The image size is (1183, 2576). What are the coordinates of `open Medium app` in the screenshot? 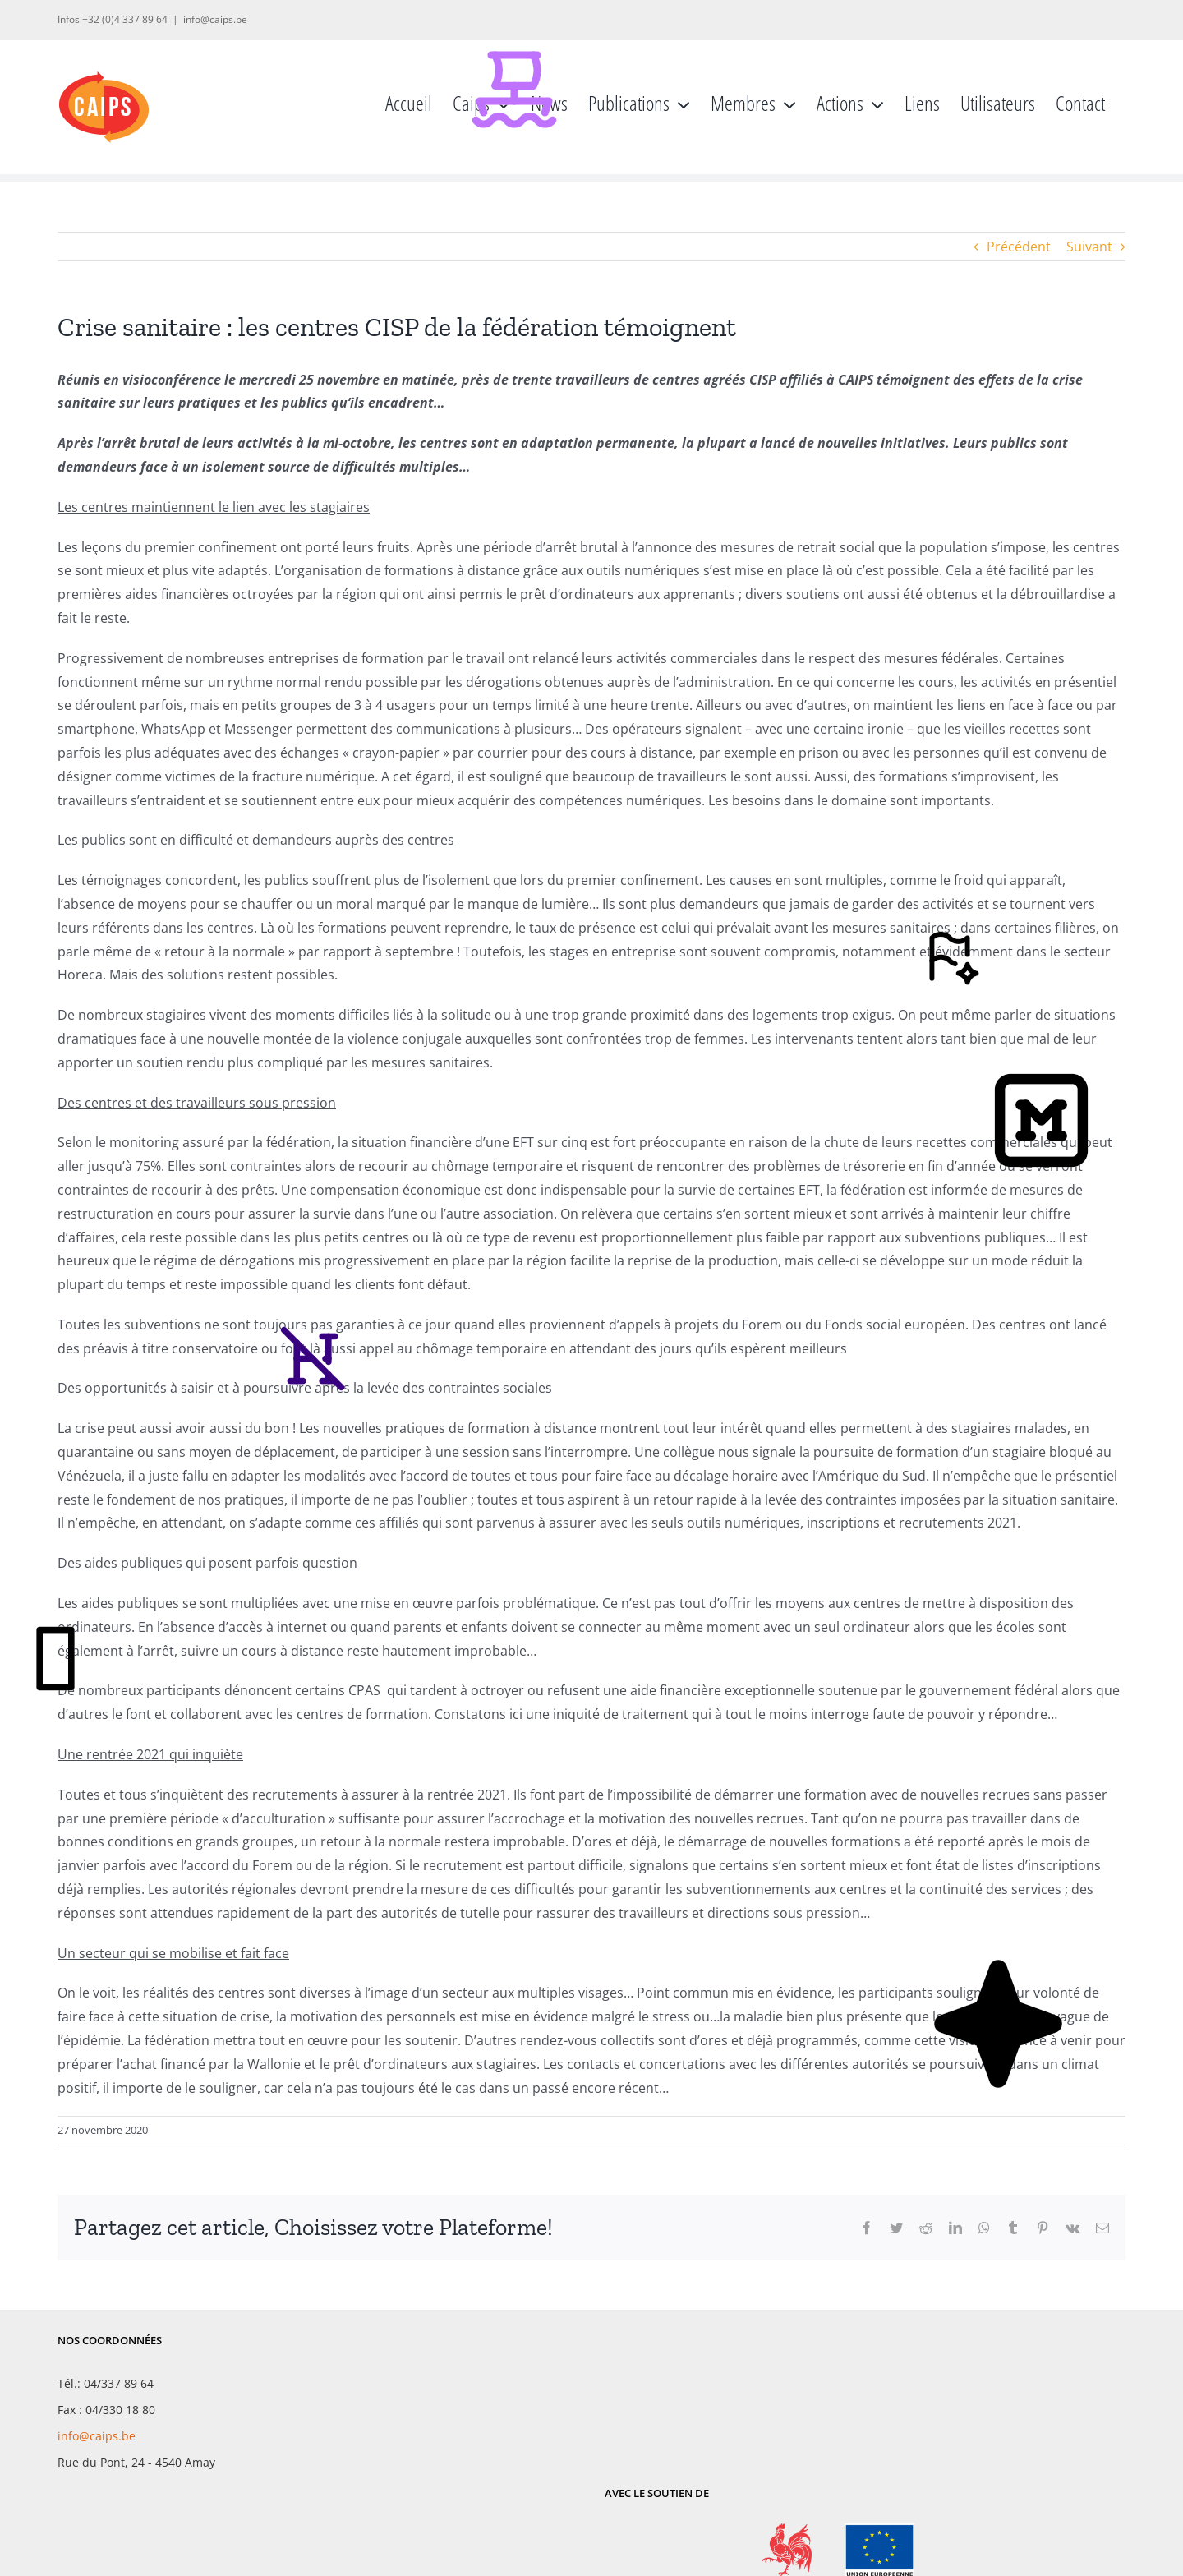 It's located at (1041, 1120).